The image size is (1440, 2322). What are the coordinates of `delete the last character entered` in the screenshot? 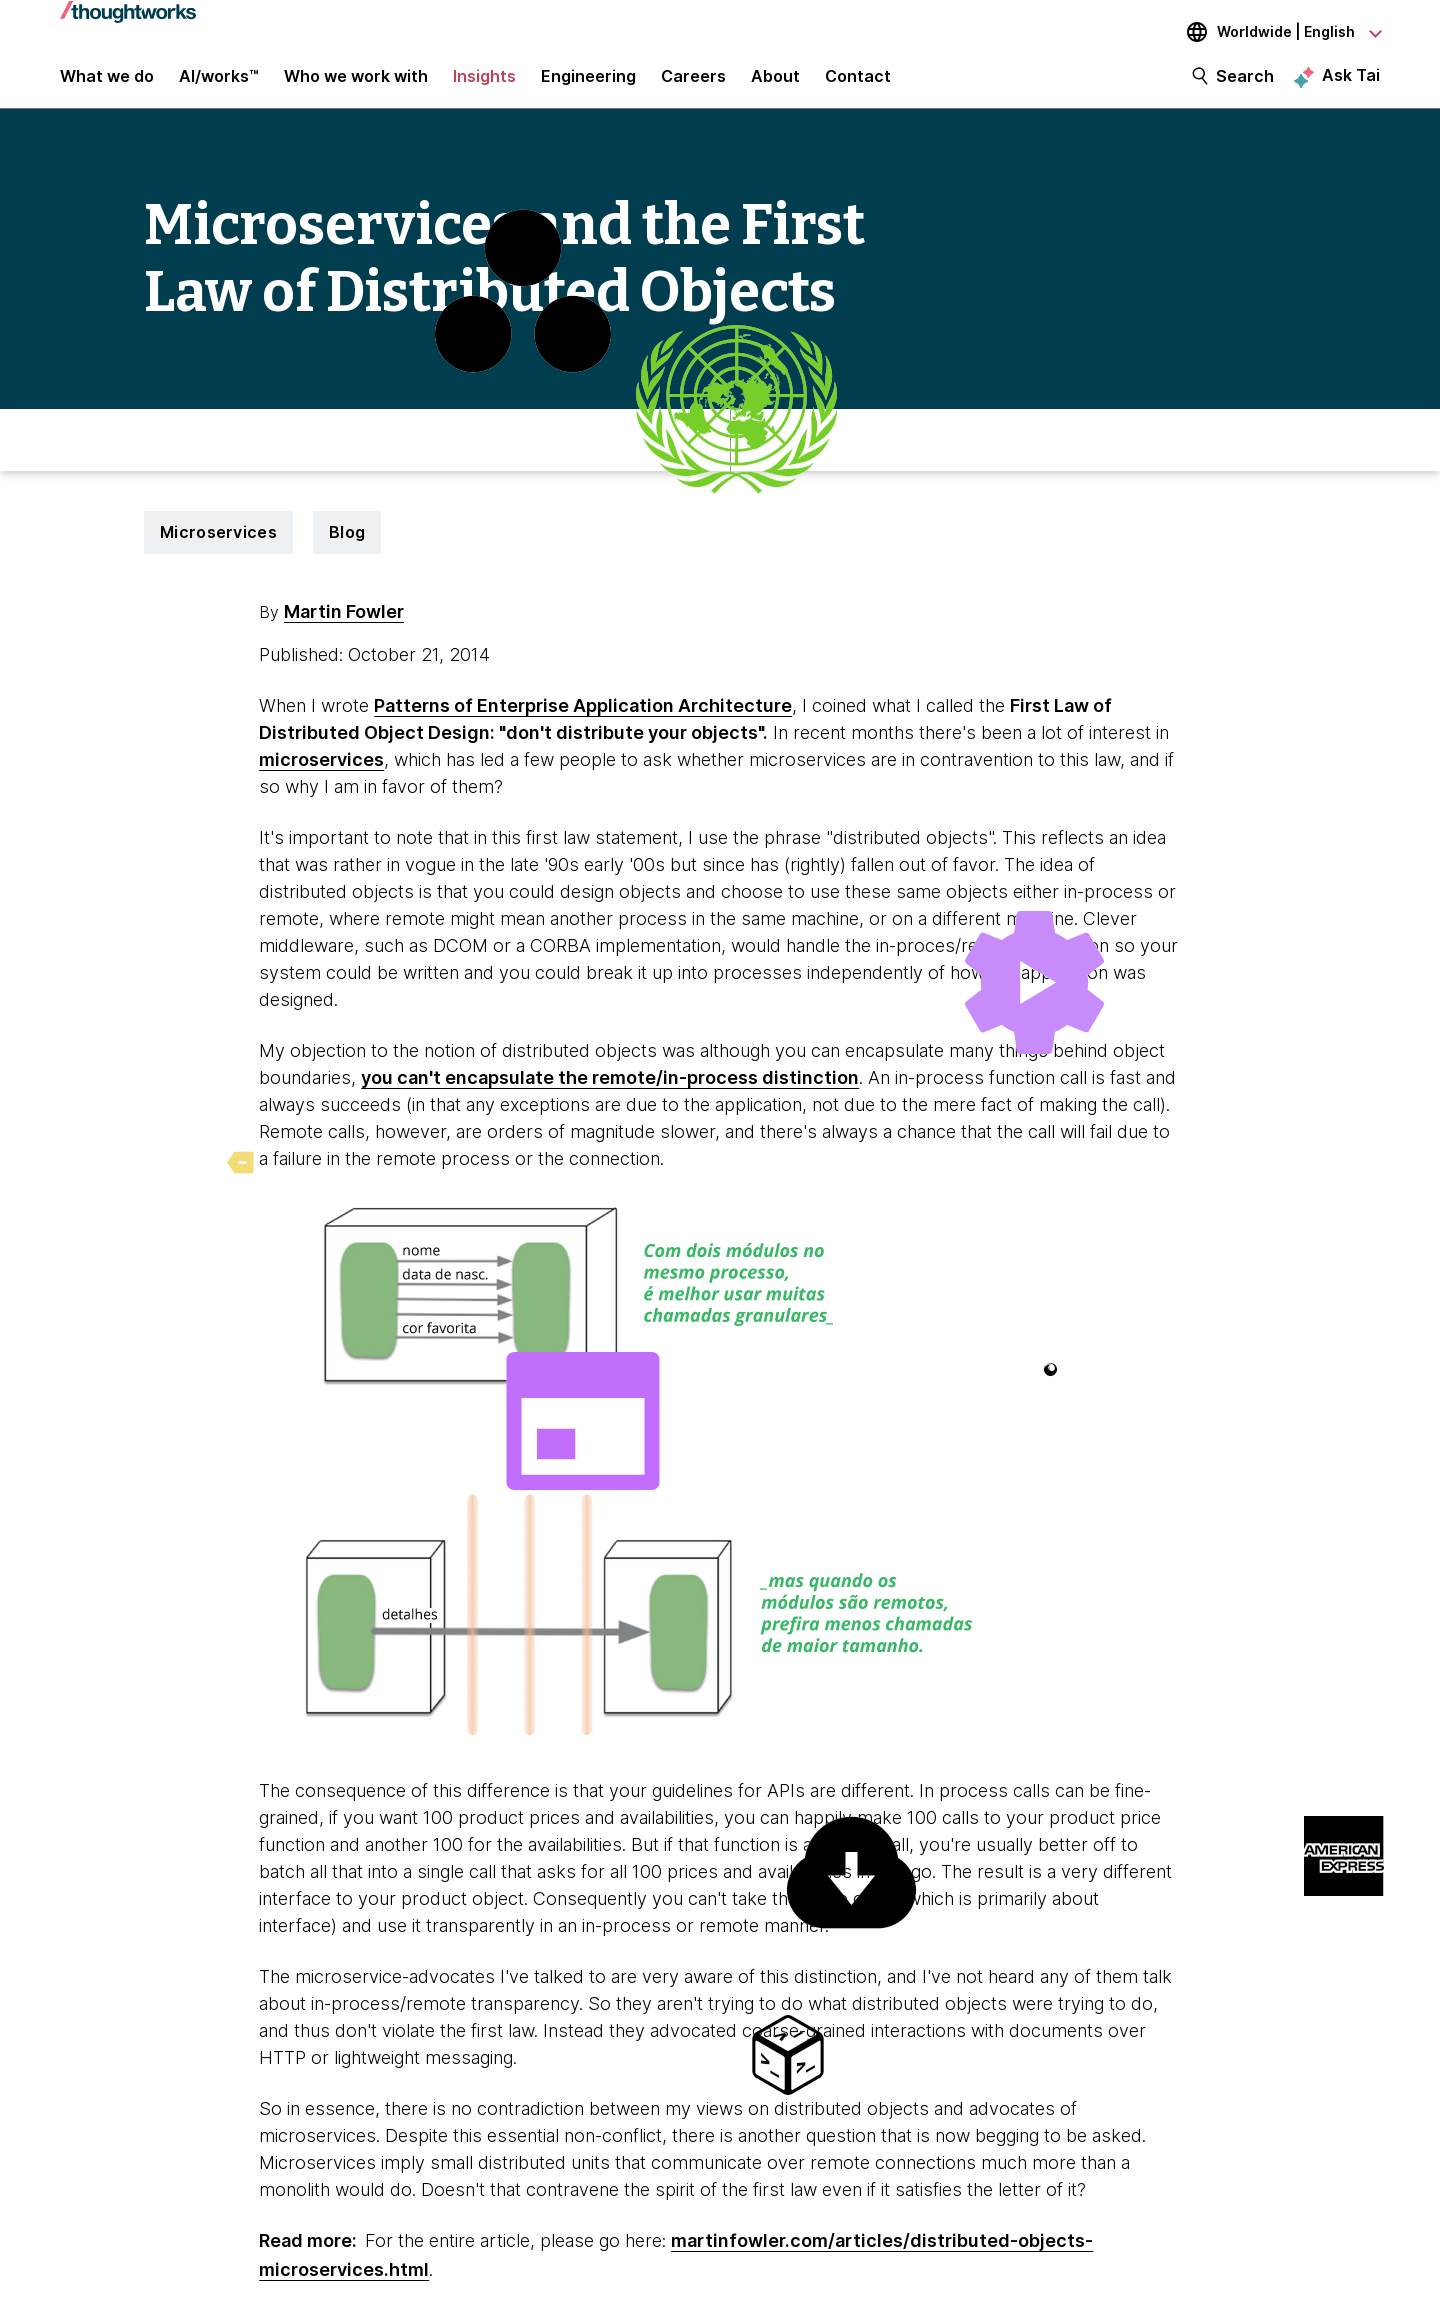 It's located at (241, 1162).